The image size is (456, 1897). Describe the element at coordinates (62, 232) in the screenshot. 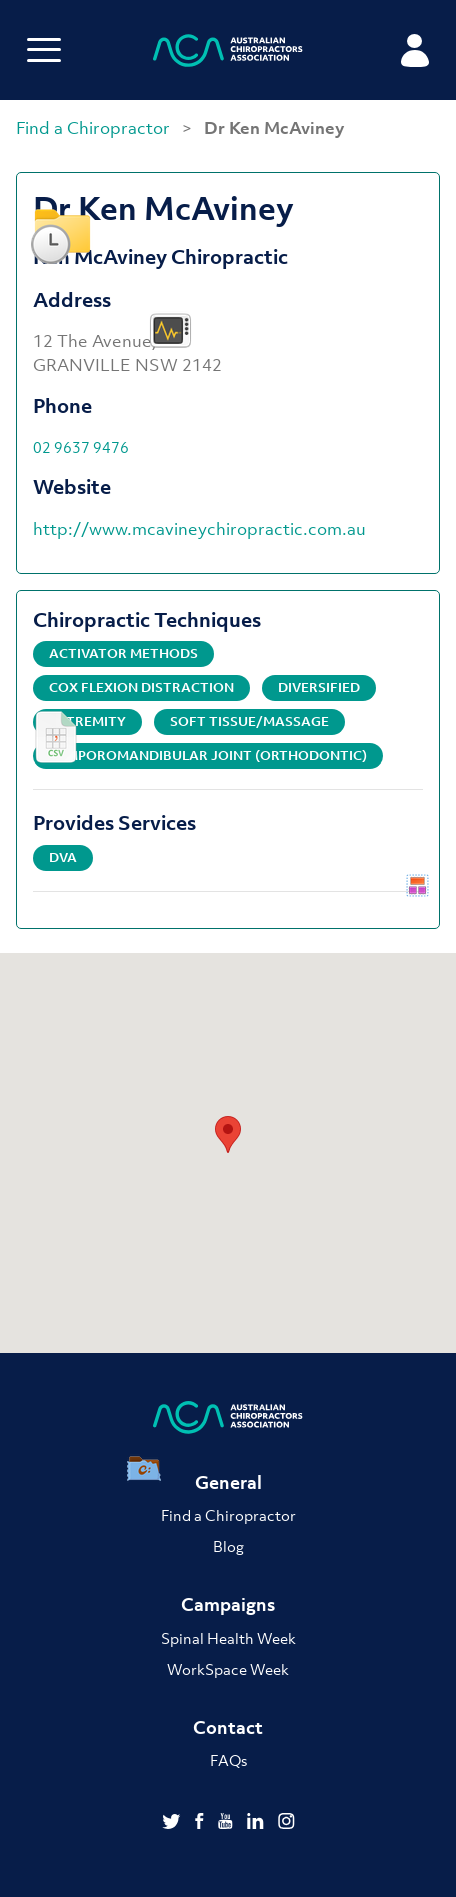

I see `access recently opened files and folders` at that location.